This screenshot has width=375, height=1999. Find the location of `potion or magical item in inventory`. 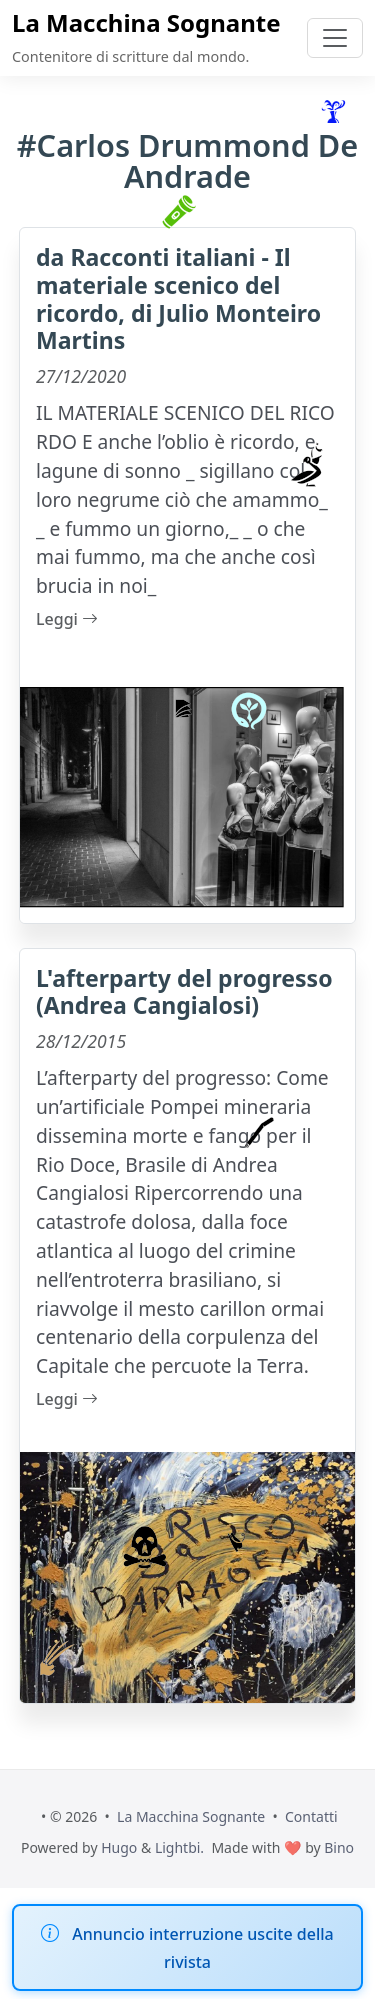

potion or magical item in inventory is located at coordinates (333, 111).